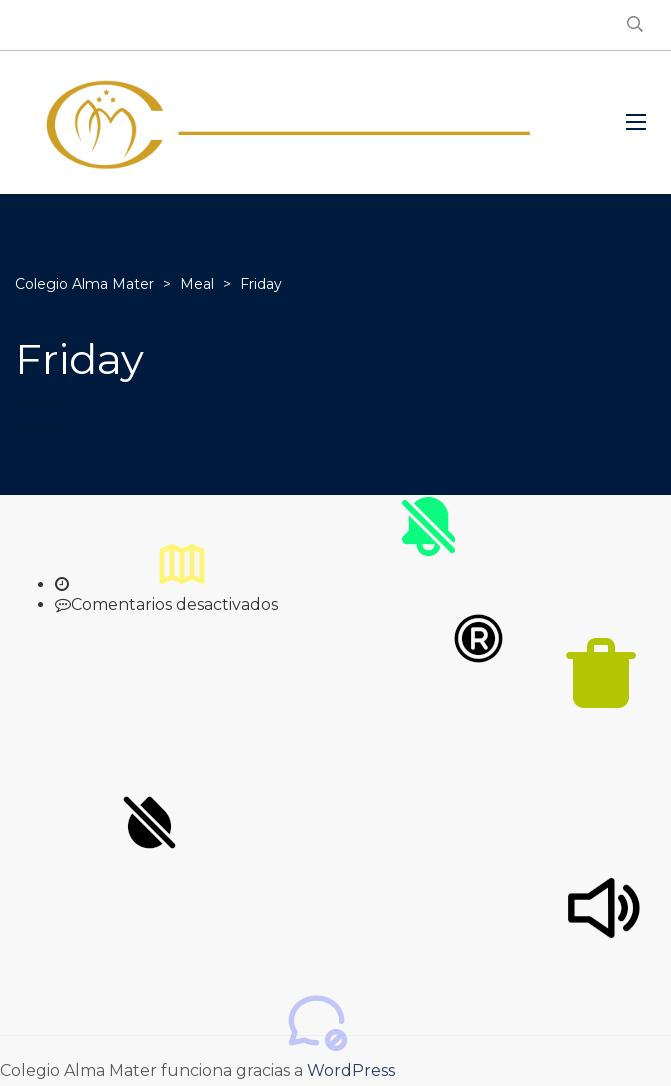 The image size is (671, 1086). What do you see at coordinates (316, 1020) in the screenshot?
I see `cancel or block a conversation` at bounding box center [316, 1020].